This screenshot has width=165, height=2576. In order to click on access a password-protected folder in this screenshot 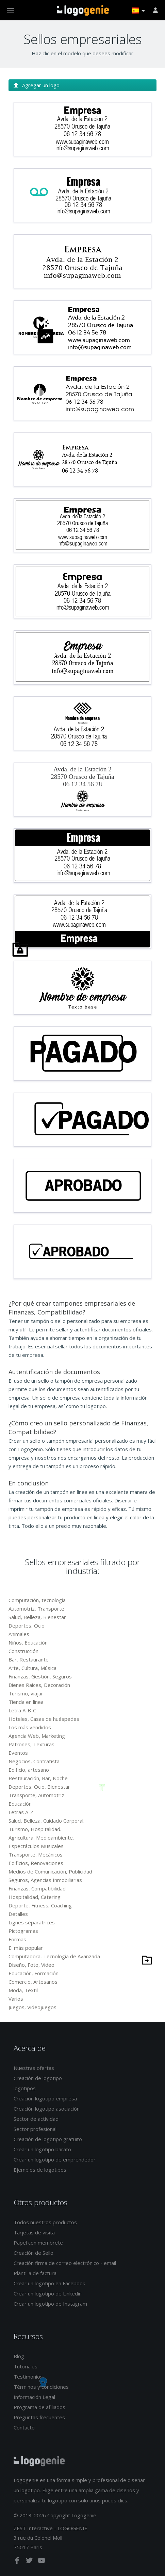, I will do `click(20, 949)`.